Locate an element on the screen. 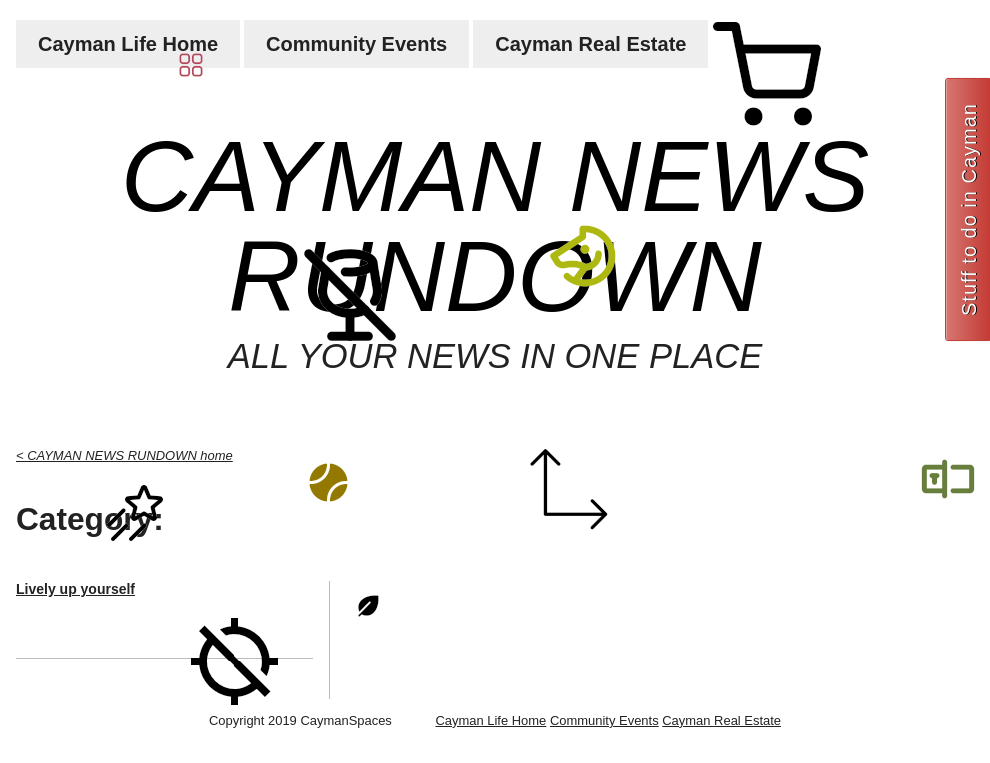  vector path with two anchor points is located at coordinates (565, 487).